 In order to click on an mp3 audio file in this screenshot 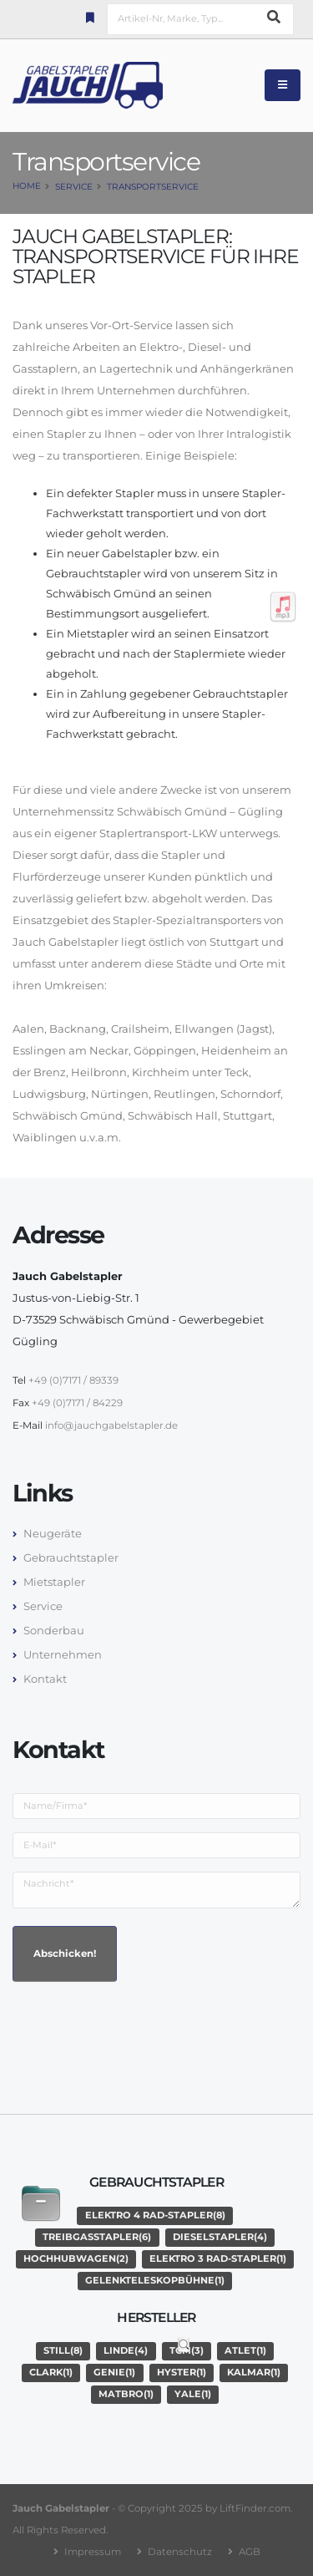, I will do `click(283, 607)`.